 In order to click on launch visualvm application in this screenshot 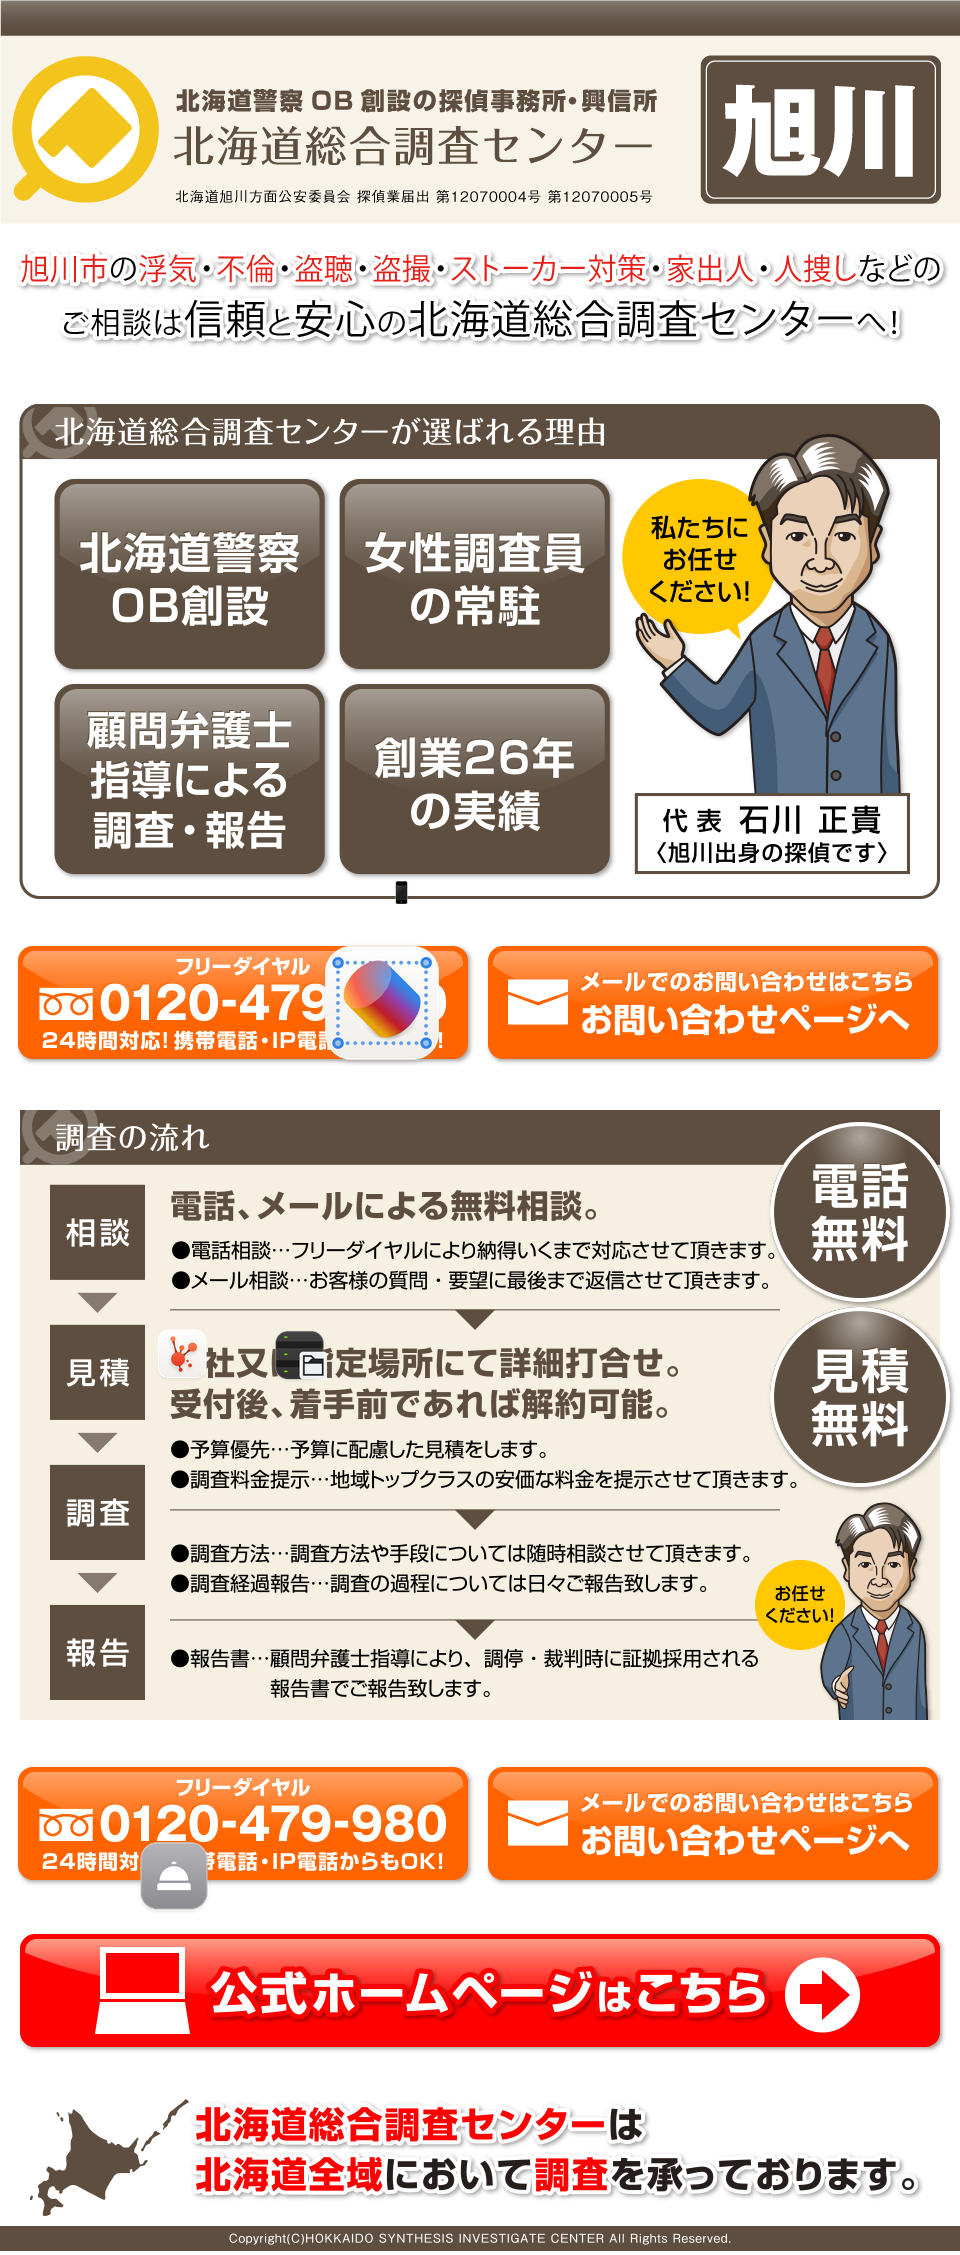, I will do `click(182, 1354)`.